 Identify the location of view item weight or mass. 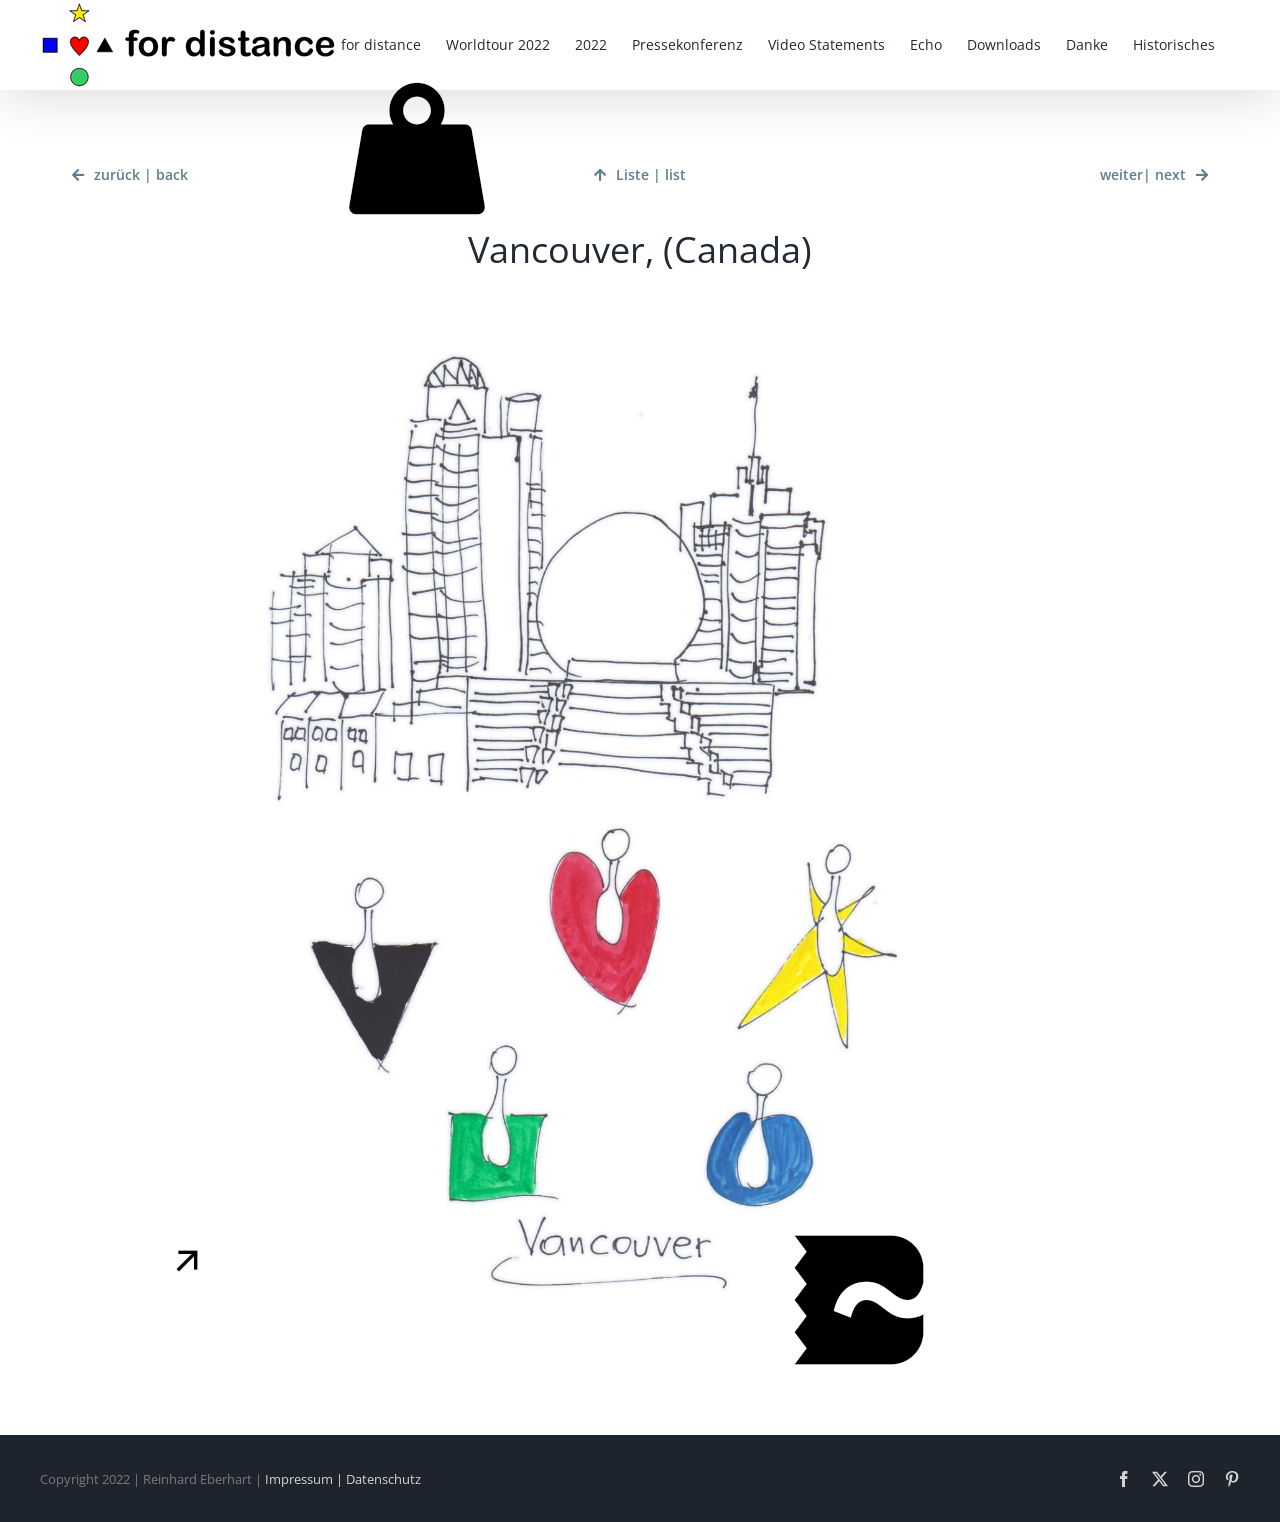
(417, 152).